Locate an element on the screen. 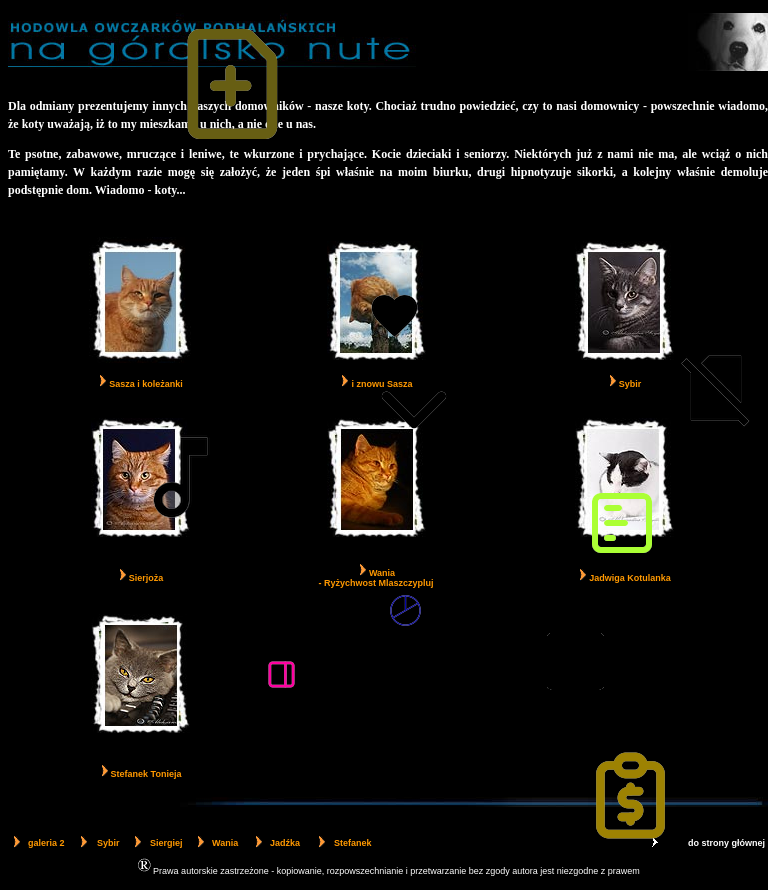  access music or audio player is located at coordinates (180, 477).